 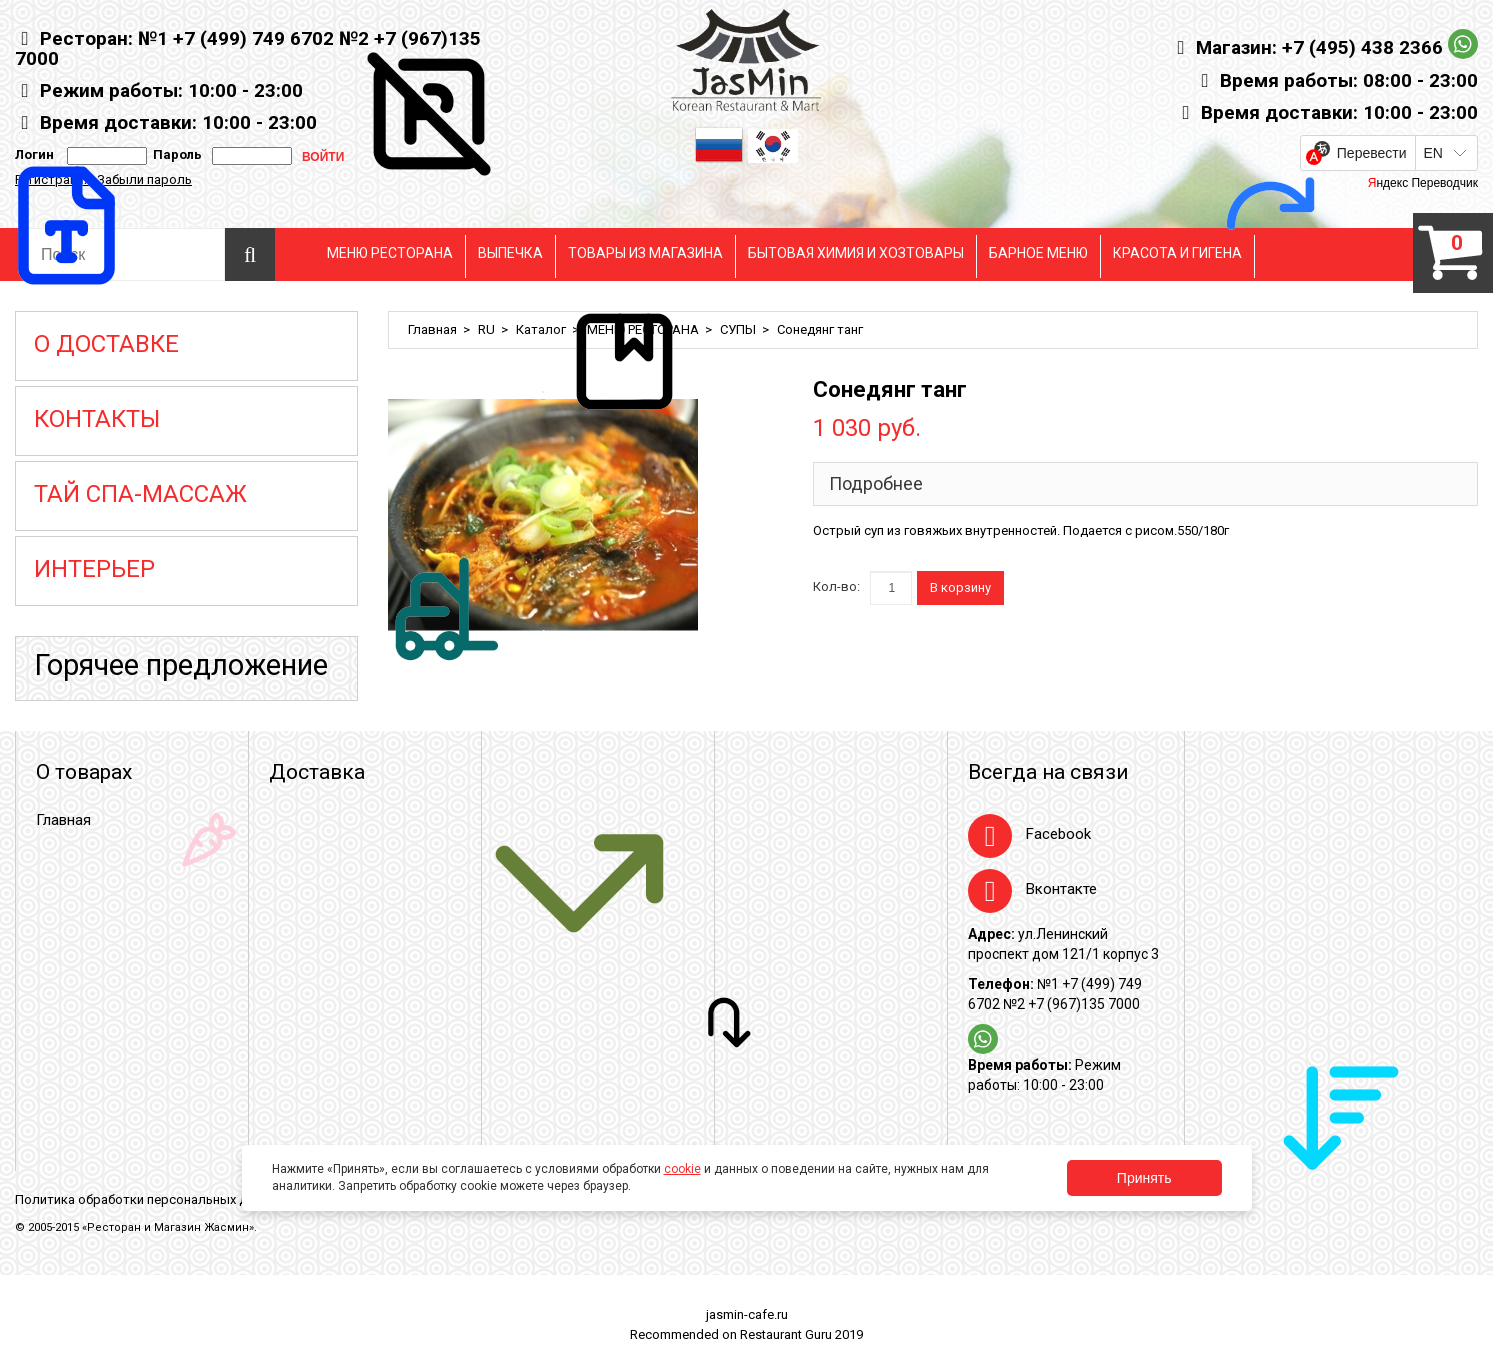 What do you see at coordinates (727, 1022) in the screenshot?
I see `redo or repeat last action` at bounding box center [727, 1022].